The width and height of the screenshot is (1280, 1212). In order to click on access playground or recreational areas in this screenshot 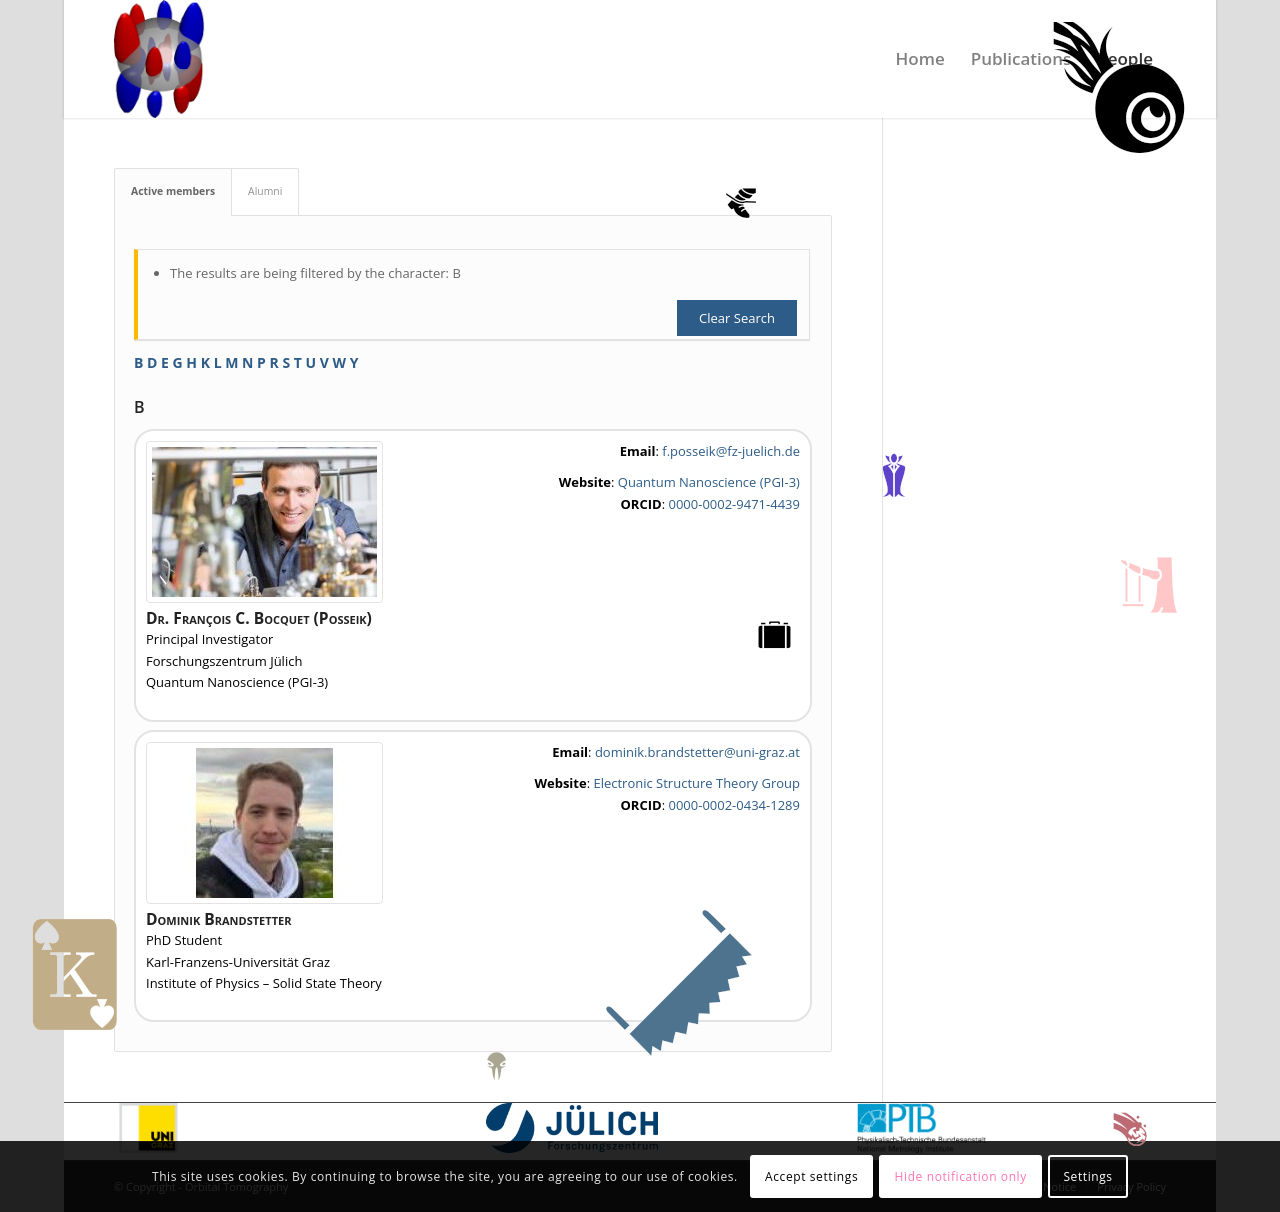, I will do `click(1149, 585)`.